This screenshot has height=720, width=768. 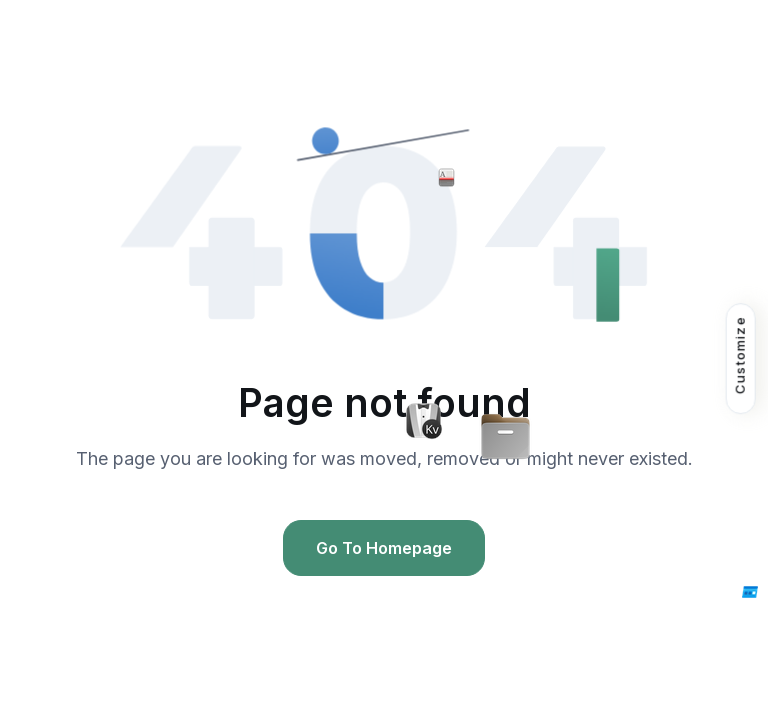 What do you see at coordinates (423, 420) in the screenshot?
I see `open kvantum theme manager` at bounding box center [423, 420].